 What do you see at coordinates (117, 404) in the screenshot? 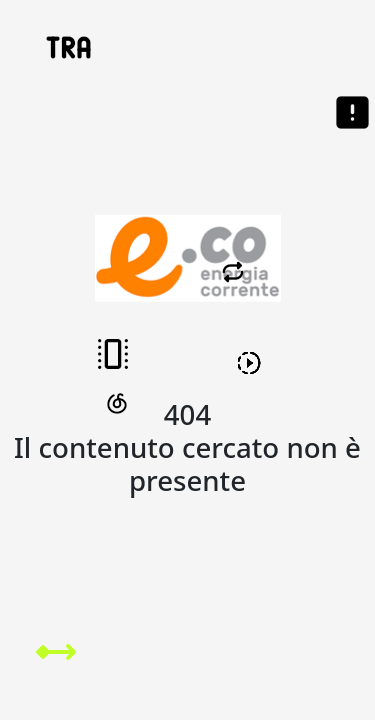
I see `open NetEase Music app` at bounding box center [117, 404].